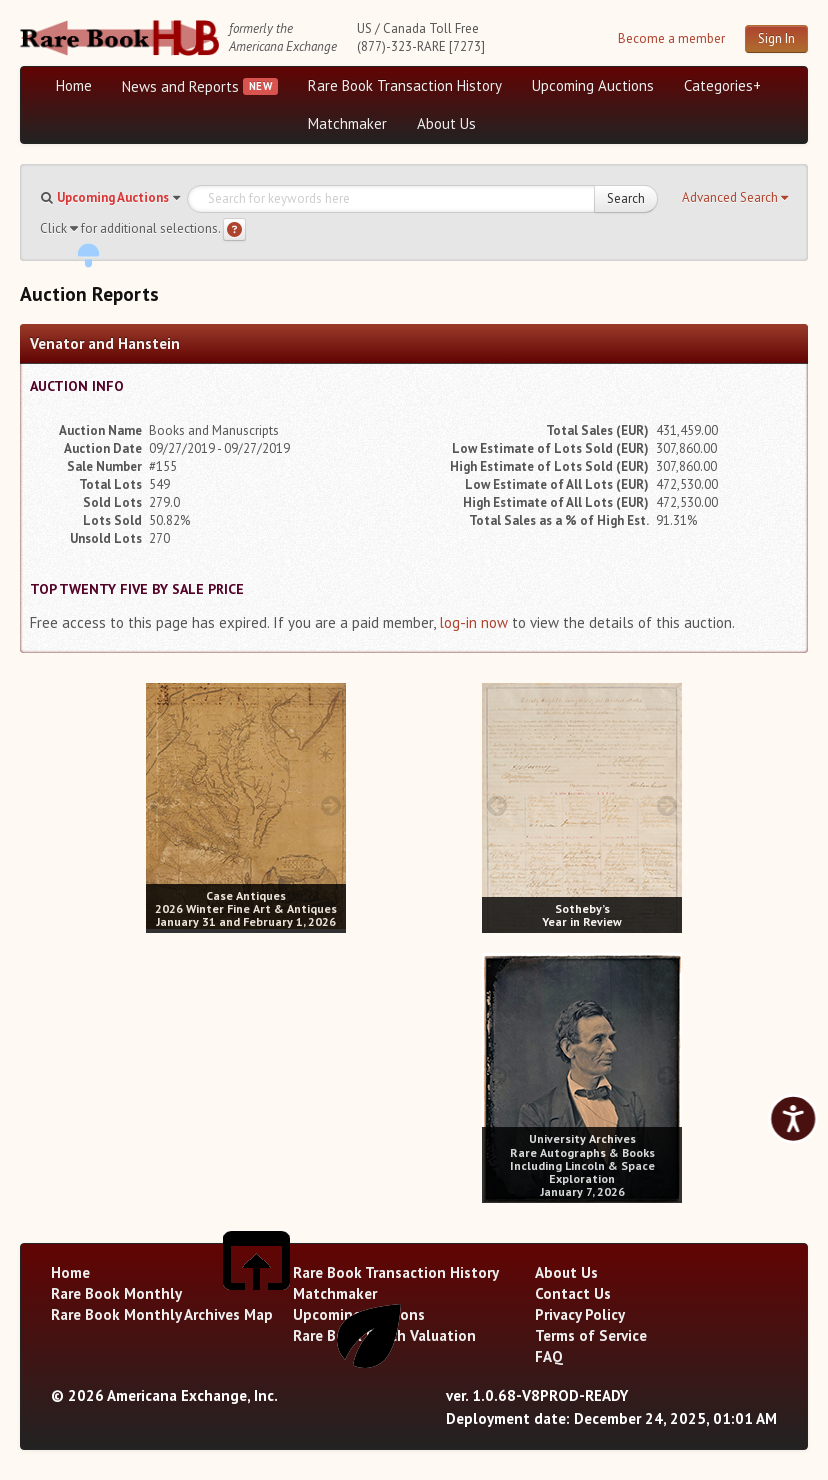 This screenshot has width=828, height=1480. What do you see at coordinates (256, 1260) in the screenshot?
I see `open link in browser` at bounding box center [256, 1260].